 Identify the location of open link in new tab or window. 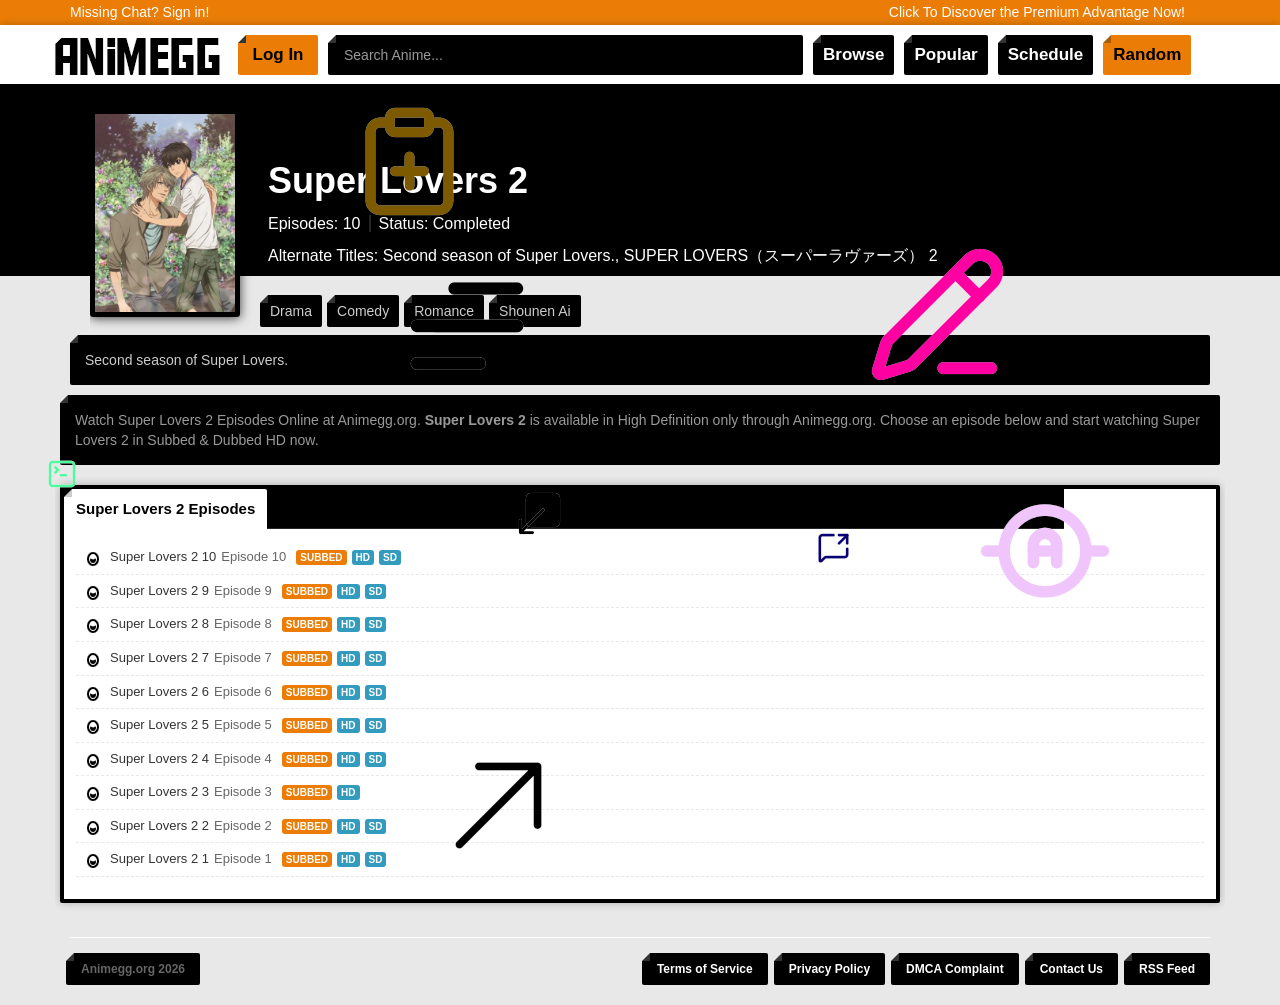
(498, 805).